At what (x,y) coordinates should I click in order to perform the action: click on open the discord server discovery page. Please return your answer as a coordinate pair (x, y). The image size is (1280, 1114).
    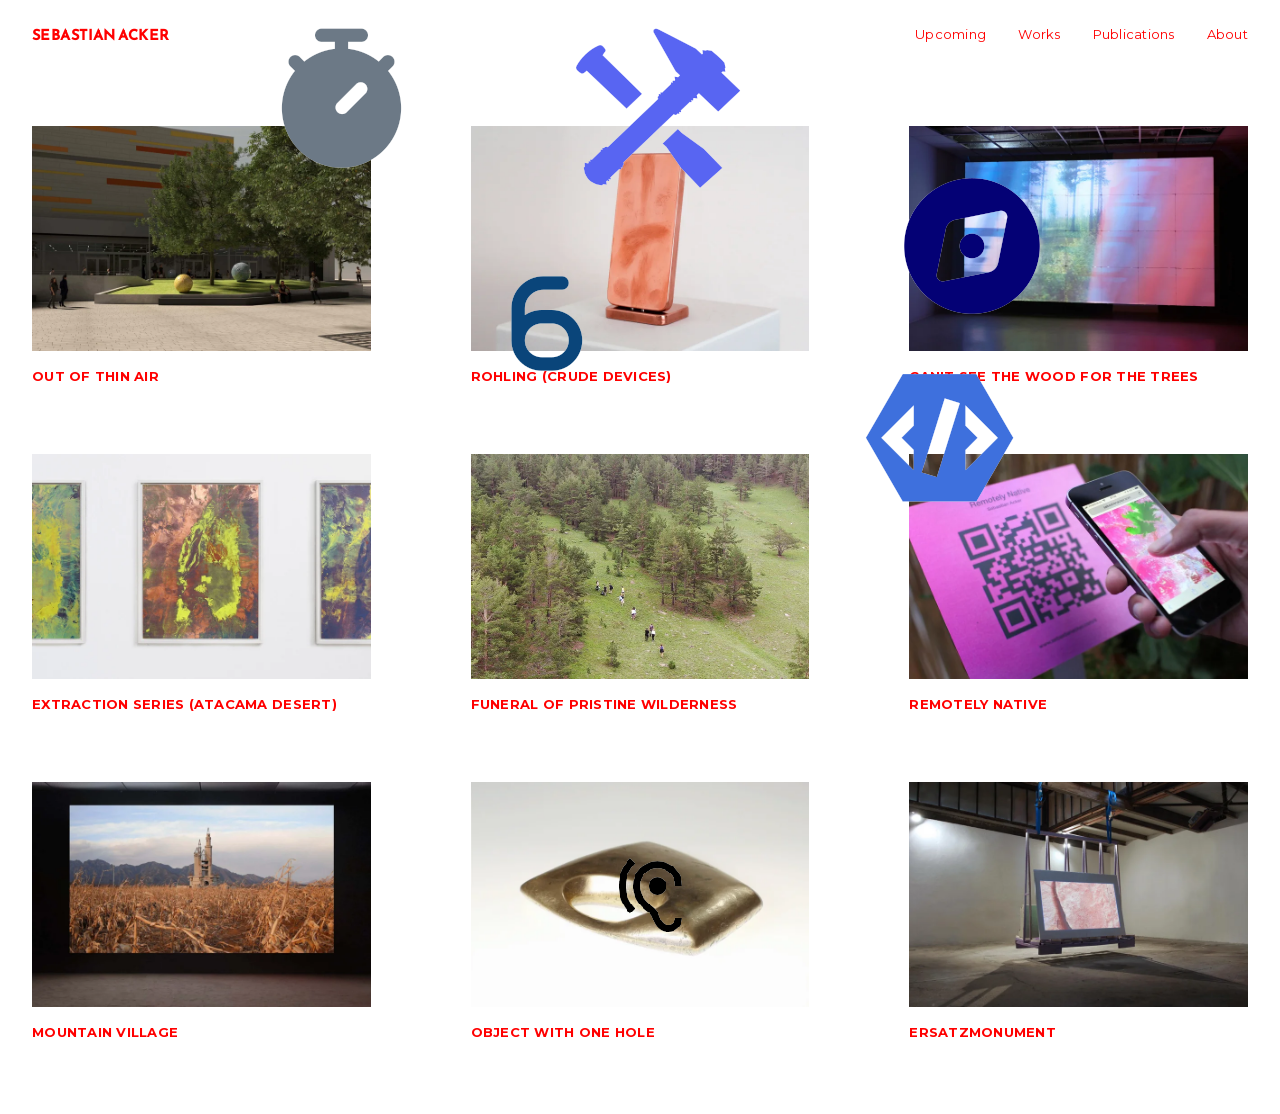
    Looking at the image, I should click on (972, 246).